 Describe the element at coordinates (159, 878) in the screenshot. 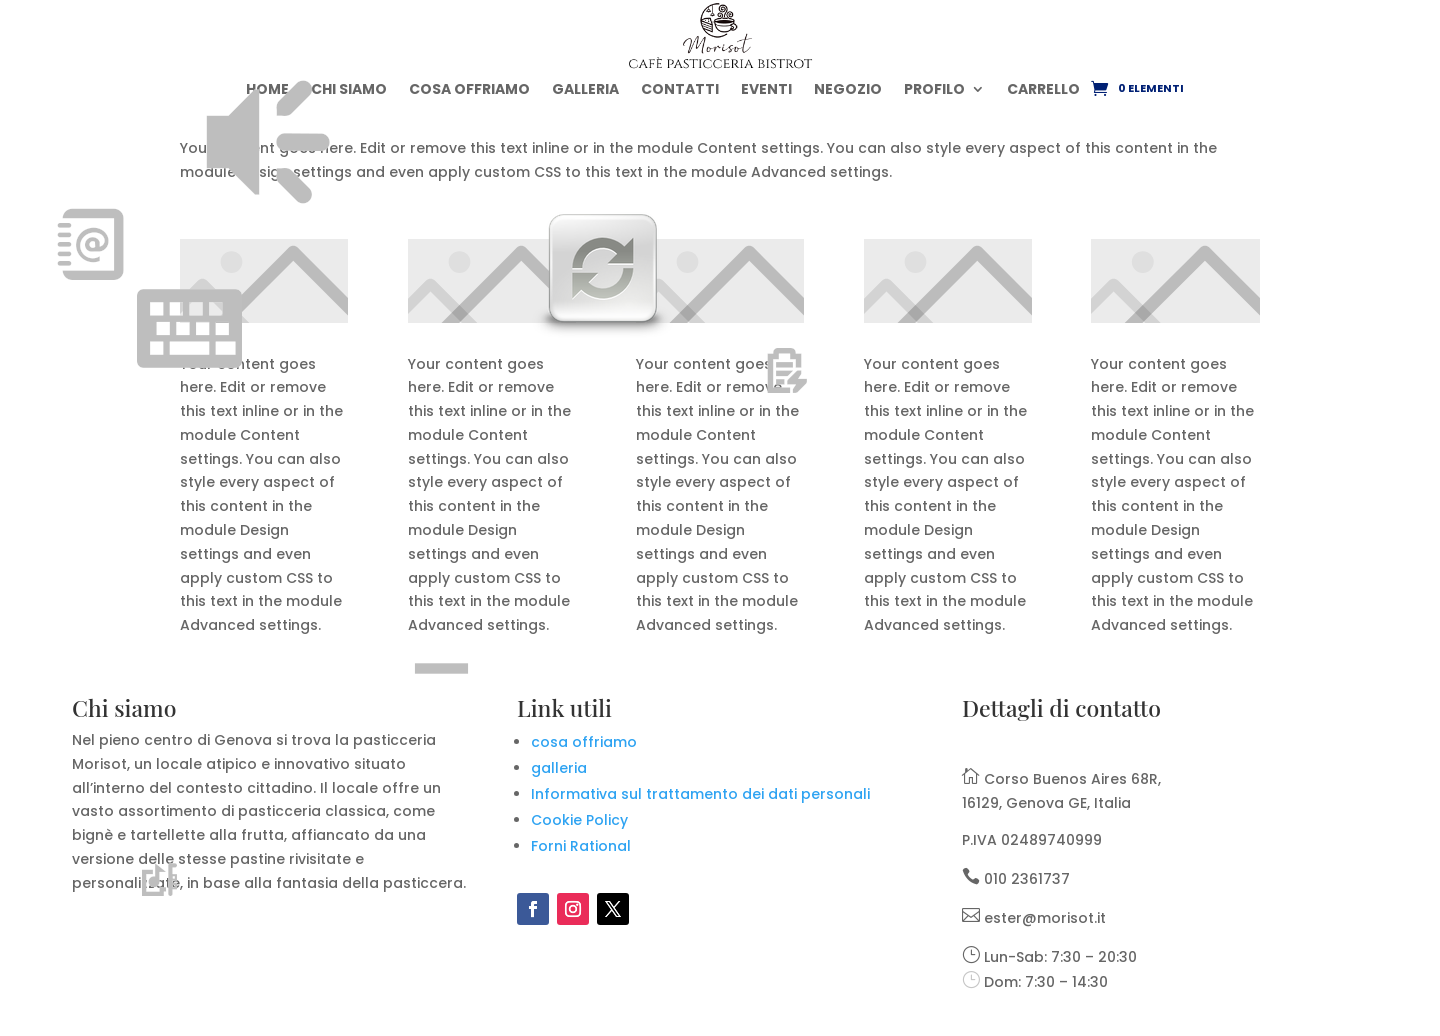

I see `audio device or sound card settings` at that location.